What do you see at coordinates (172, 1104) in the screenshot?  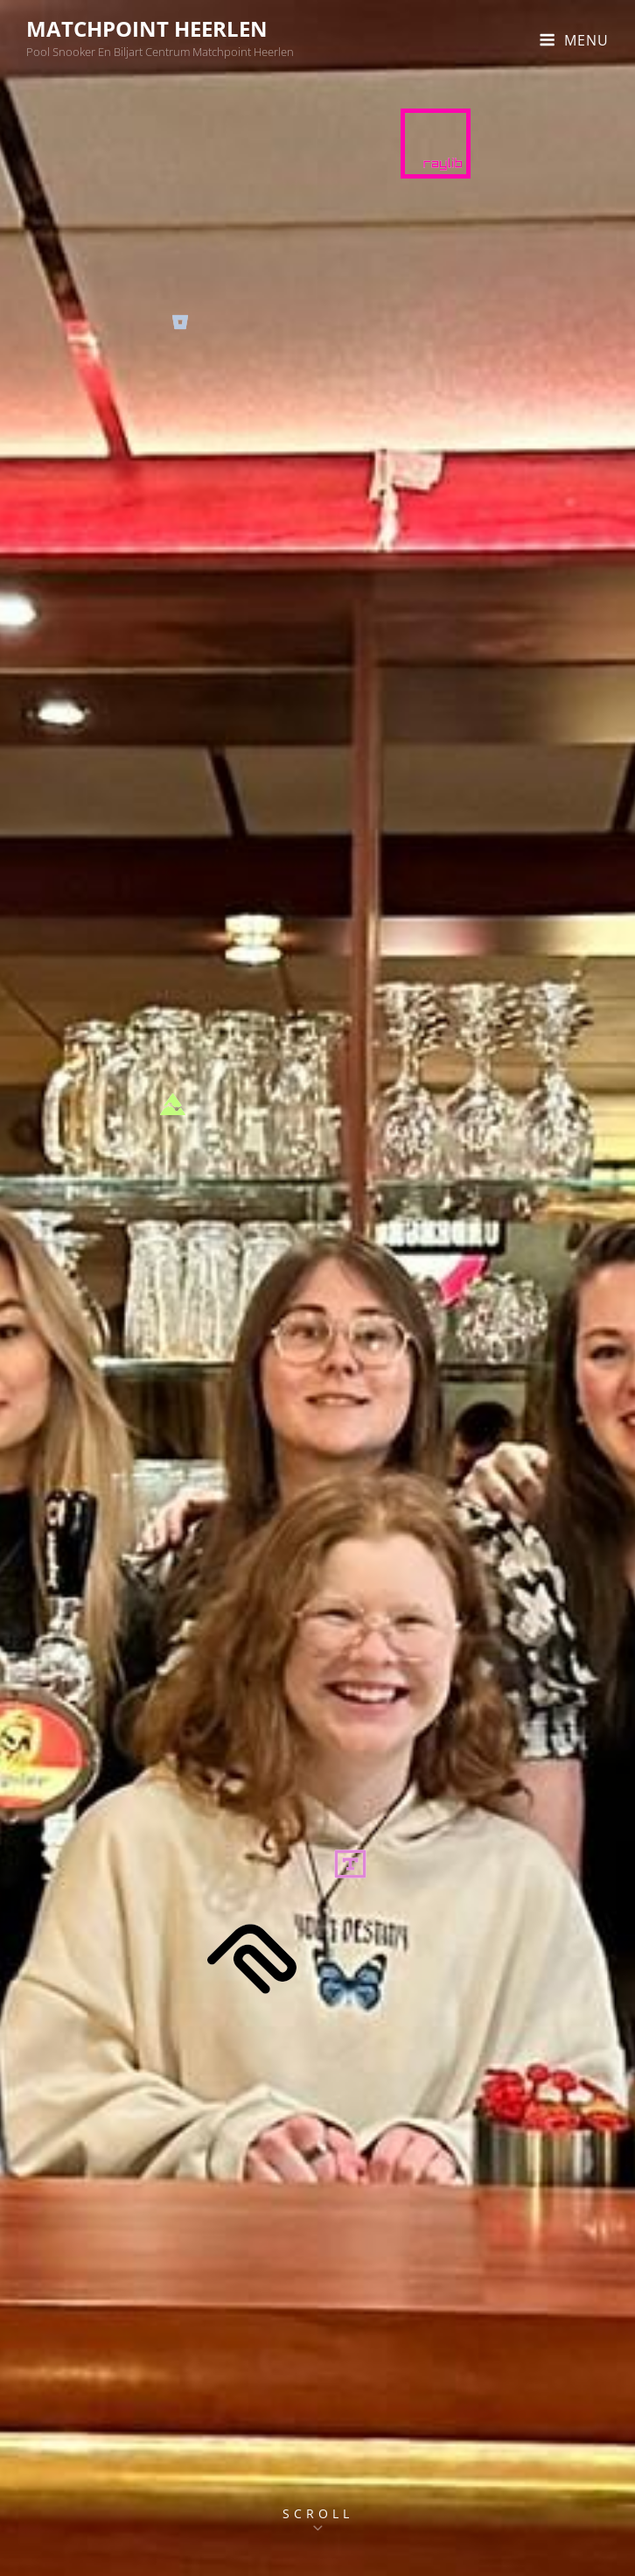 I see `Pine Script programming language logo` at bounding box center [172, 1104].